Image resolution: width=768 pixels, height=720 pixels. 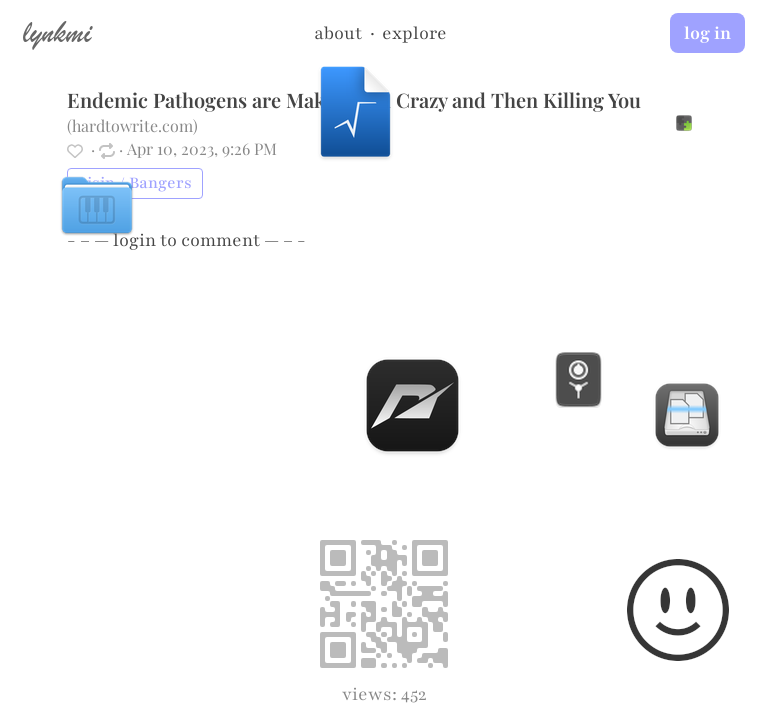 I want to click on open gnome extensions manager, so click(x=684, y=123).